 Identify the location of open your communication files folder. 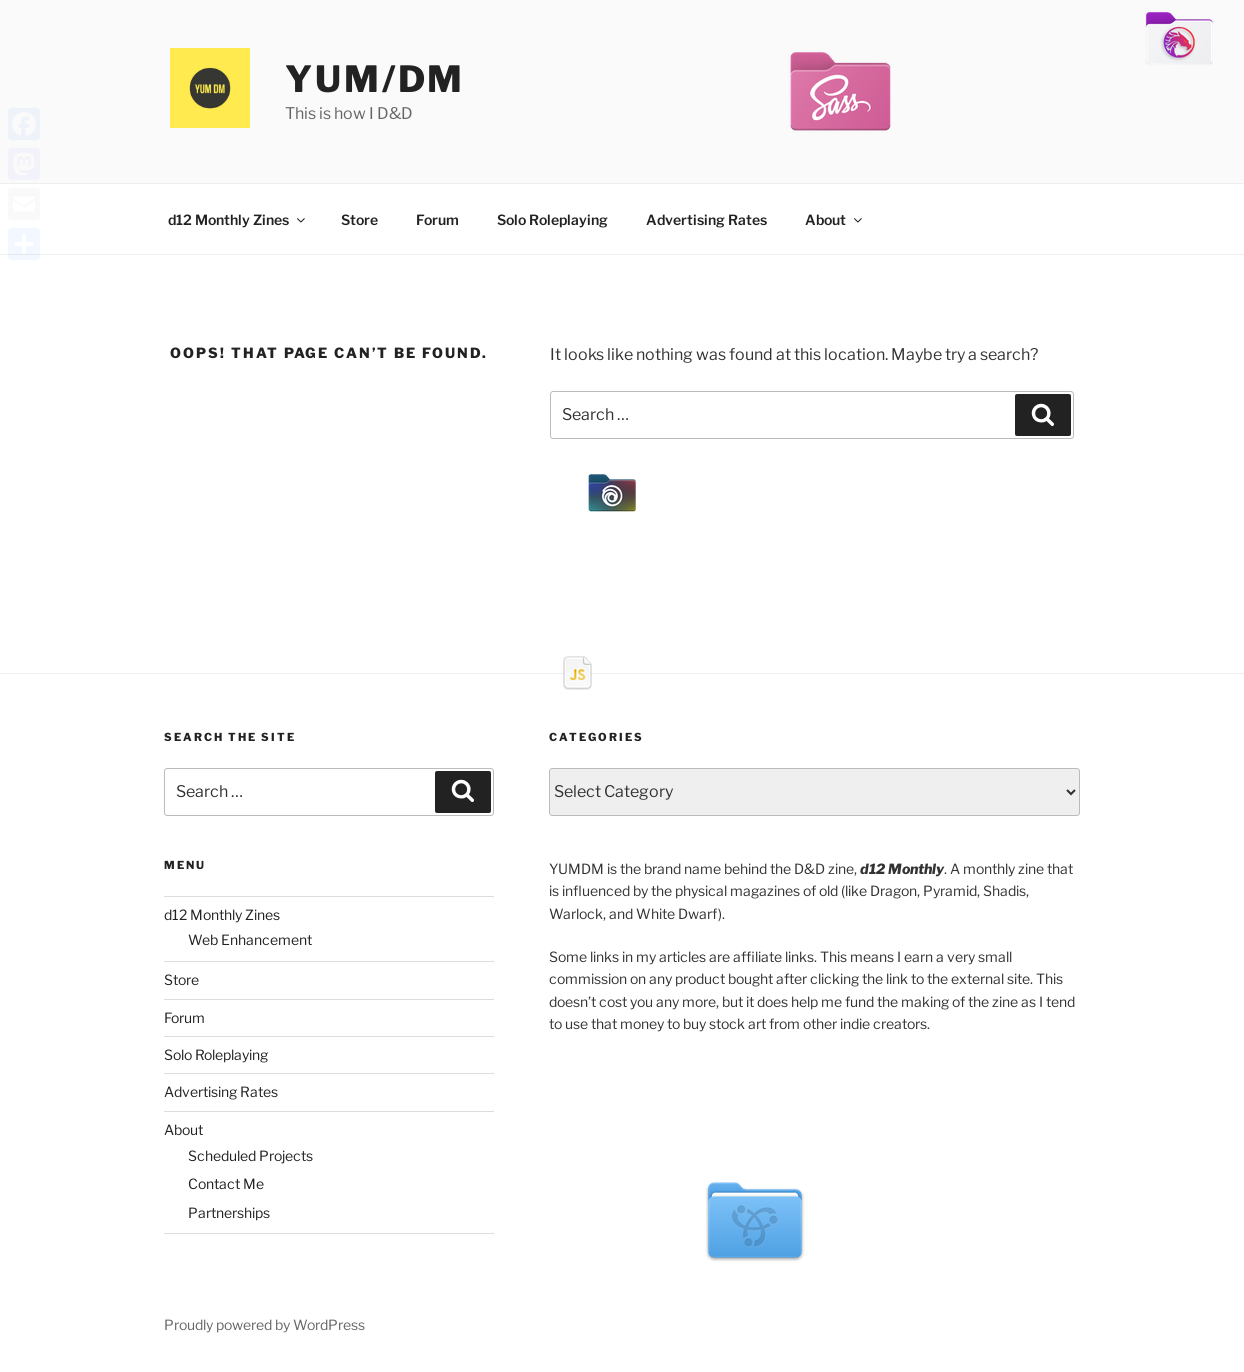
(755, 1220).